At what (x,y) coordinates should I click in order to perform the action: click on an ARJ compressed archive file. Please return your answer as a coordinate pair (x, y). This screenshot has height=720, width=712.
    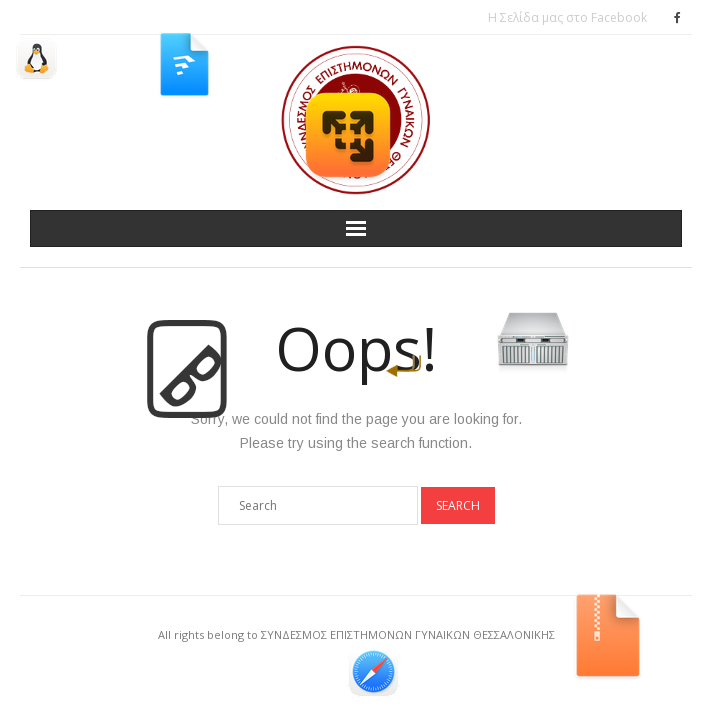
    Looking at the image, I should click on (608, 637).